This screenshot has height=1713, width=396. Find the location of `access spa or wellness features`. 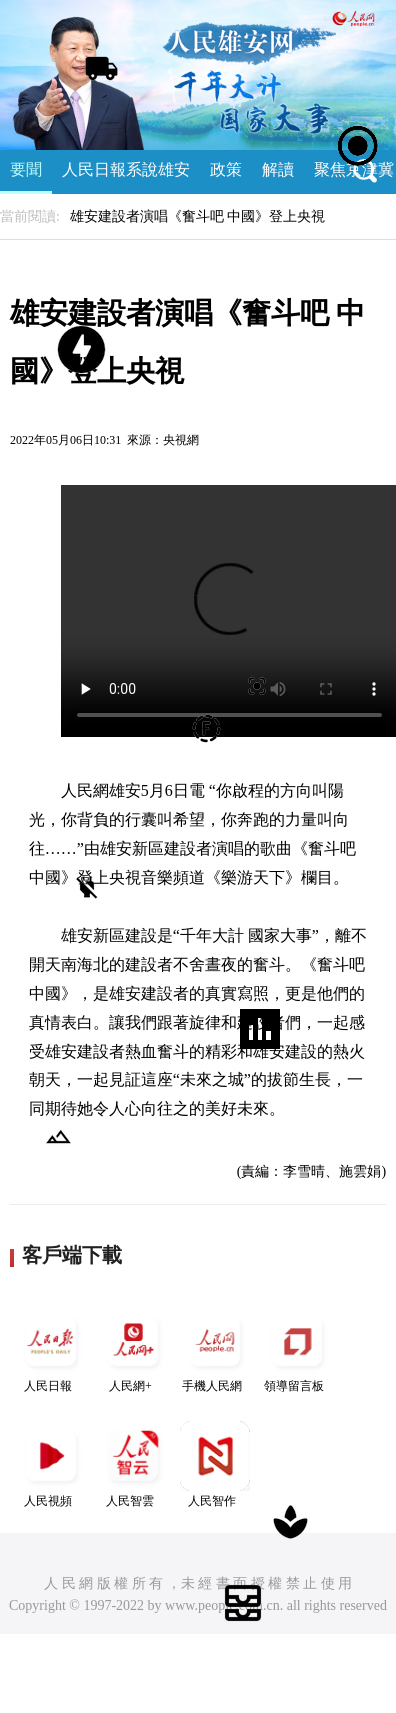

access spa or wellness features is located at coordinates (290, 1521).